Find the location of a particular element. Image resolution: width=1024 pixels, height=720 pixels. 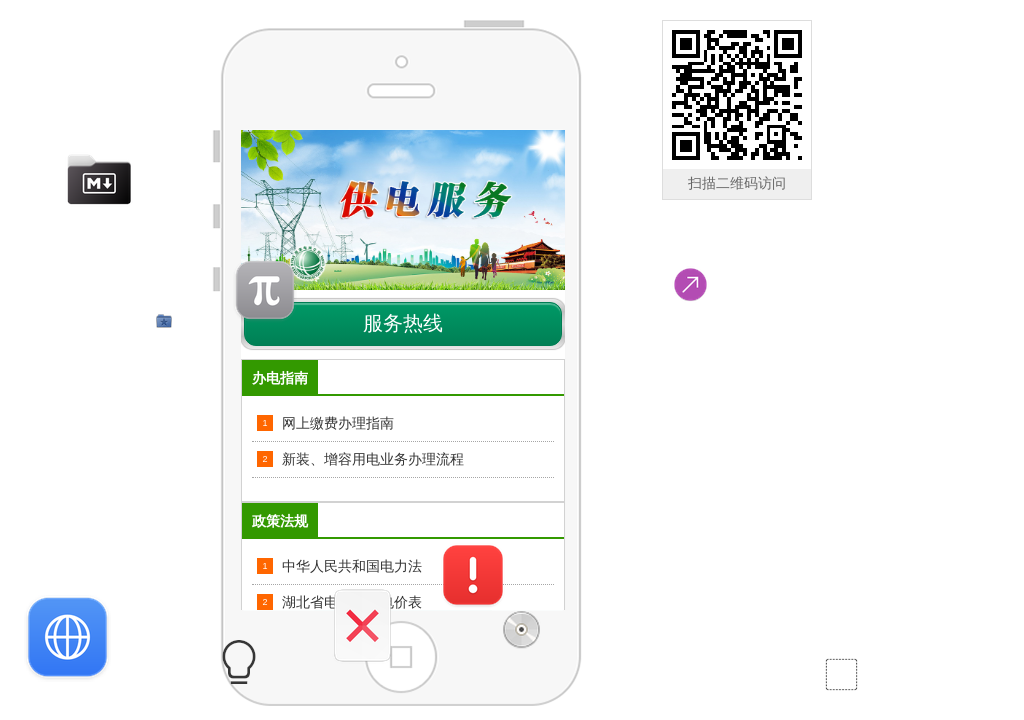

access your favorites folder in the media library is located at coordinates (164, 321).